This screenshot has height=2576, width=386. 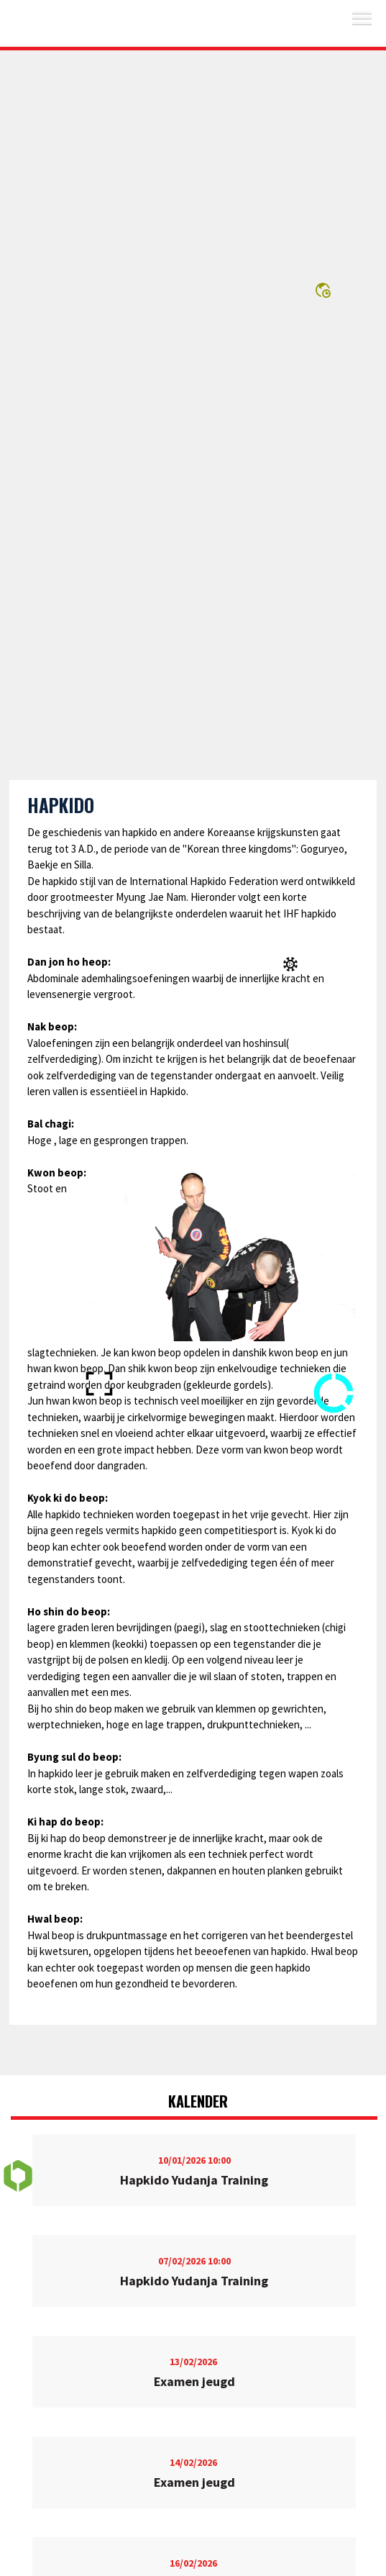 What do you see at coordinates (18, 2176) in the screenshot?
I see `opslevel logo` at bounding box center [18, 2176].